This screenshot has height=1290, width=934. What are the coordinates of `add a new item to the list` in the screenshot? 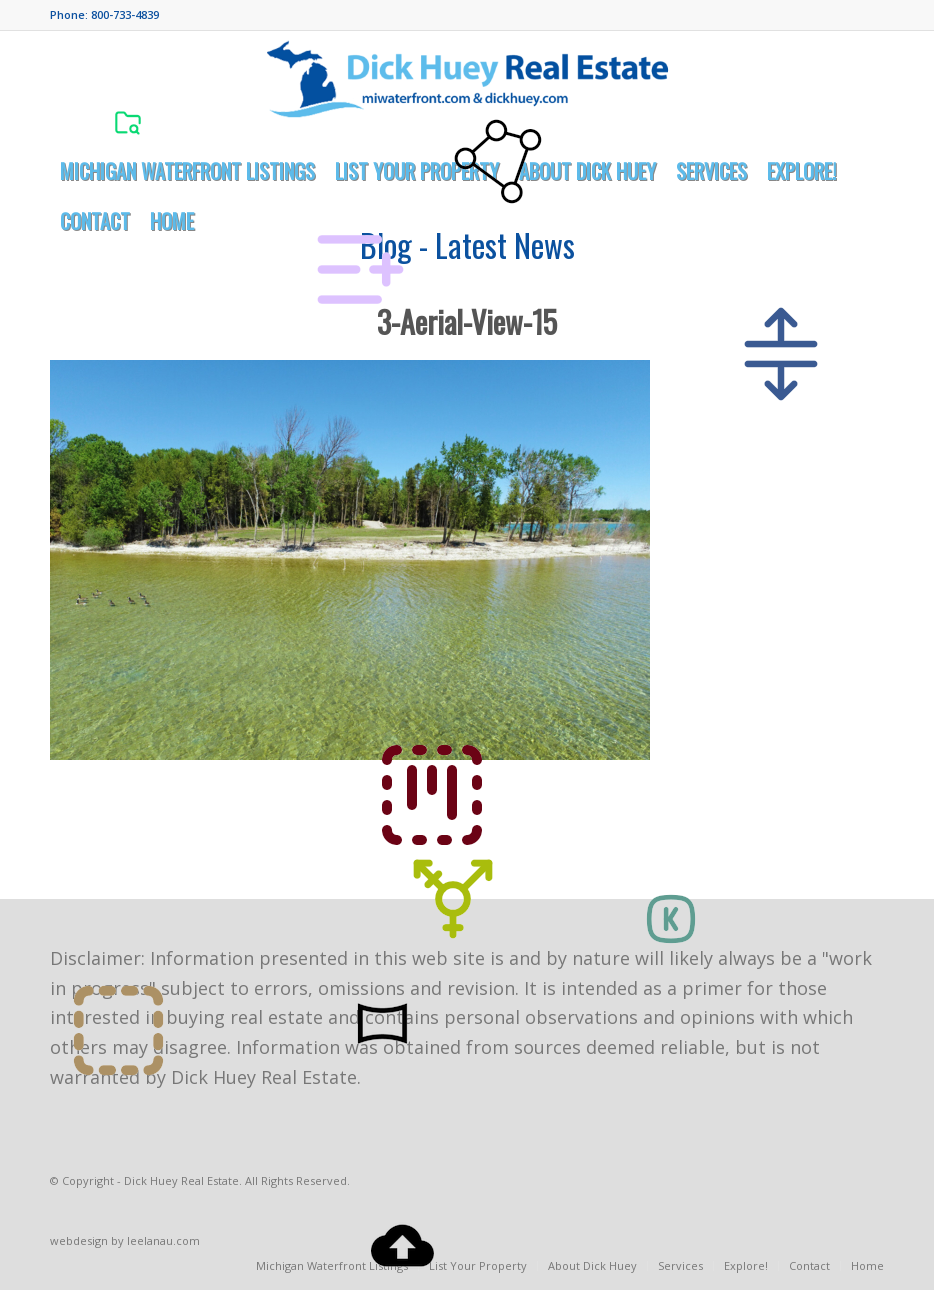 It's located at (360, 269).